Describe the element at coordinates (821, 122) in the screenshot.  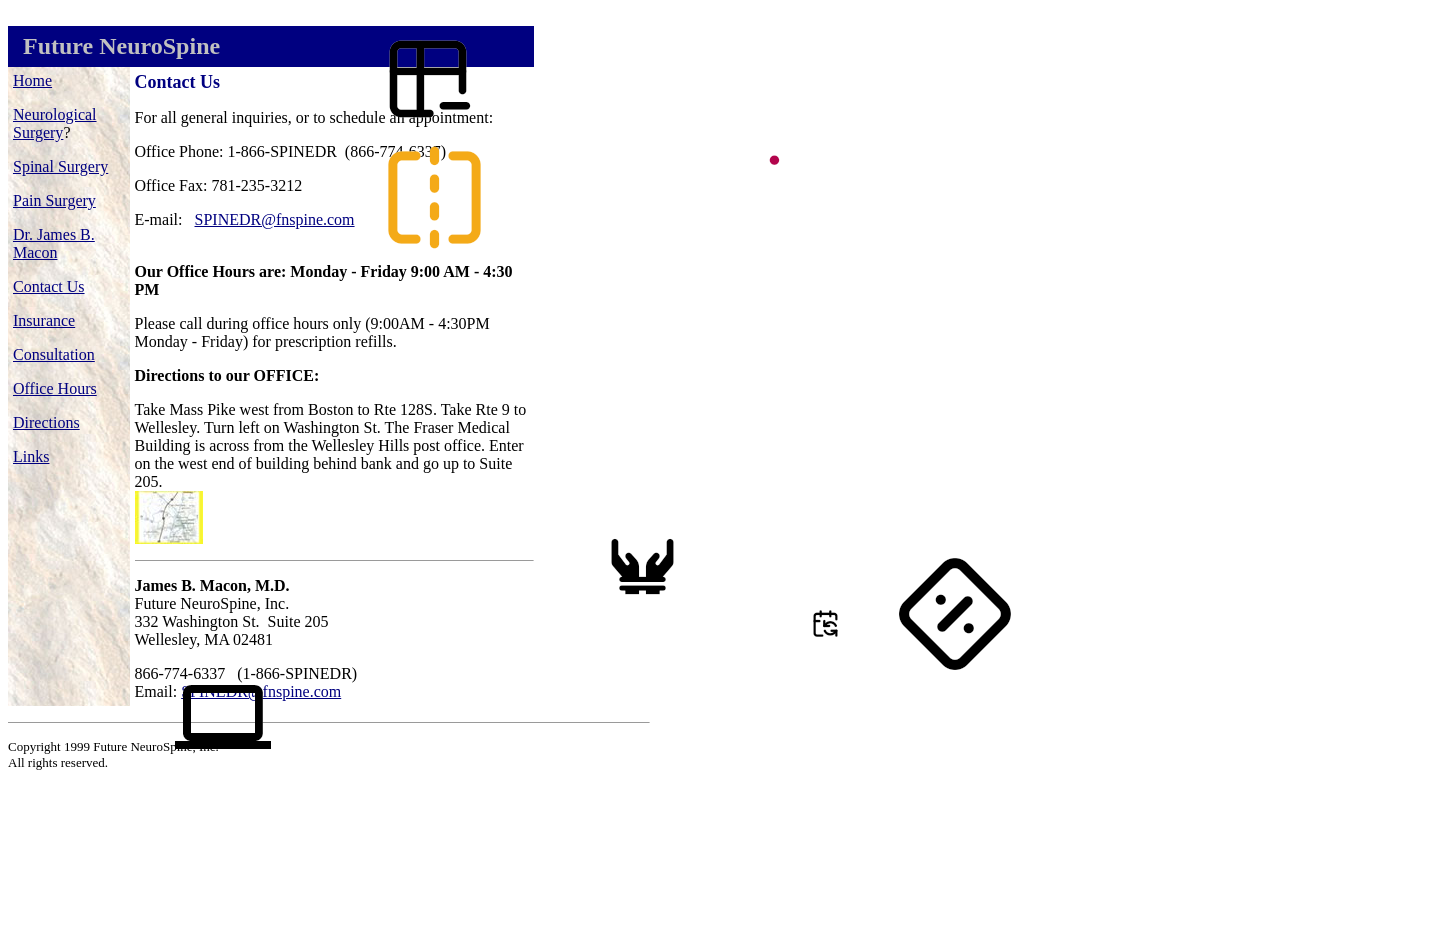
I see `no signal or connection unavailable` at that location.